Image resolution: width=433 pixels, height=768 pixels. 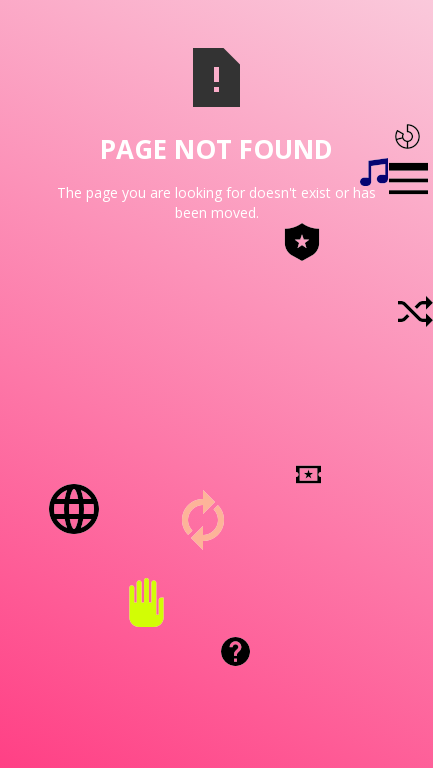 I want to click on shuffle playlist or queue order, so click(x=415, y=311).